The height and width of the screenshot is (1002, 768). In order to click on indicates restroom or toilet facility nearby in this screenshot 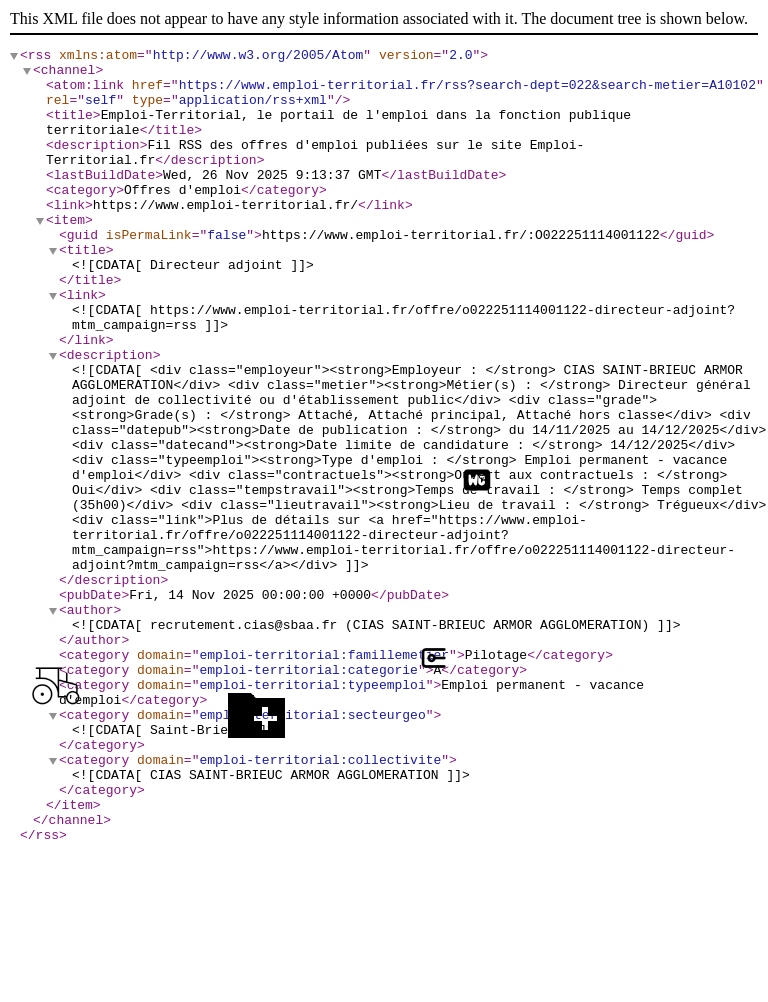, I will do `click(477, 480)`.